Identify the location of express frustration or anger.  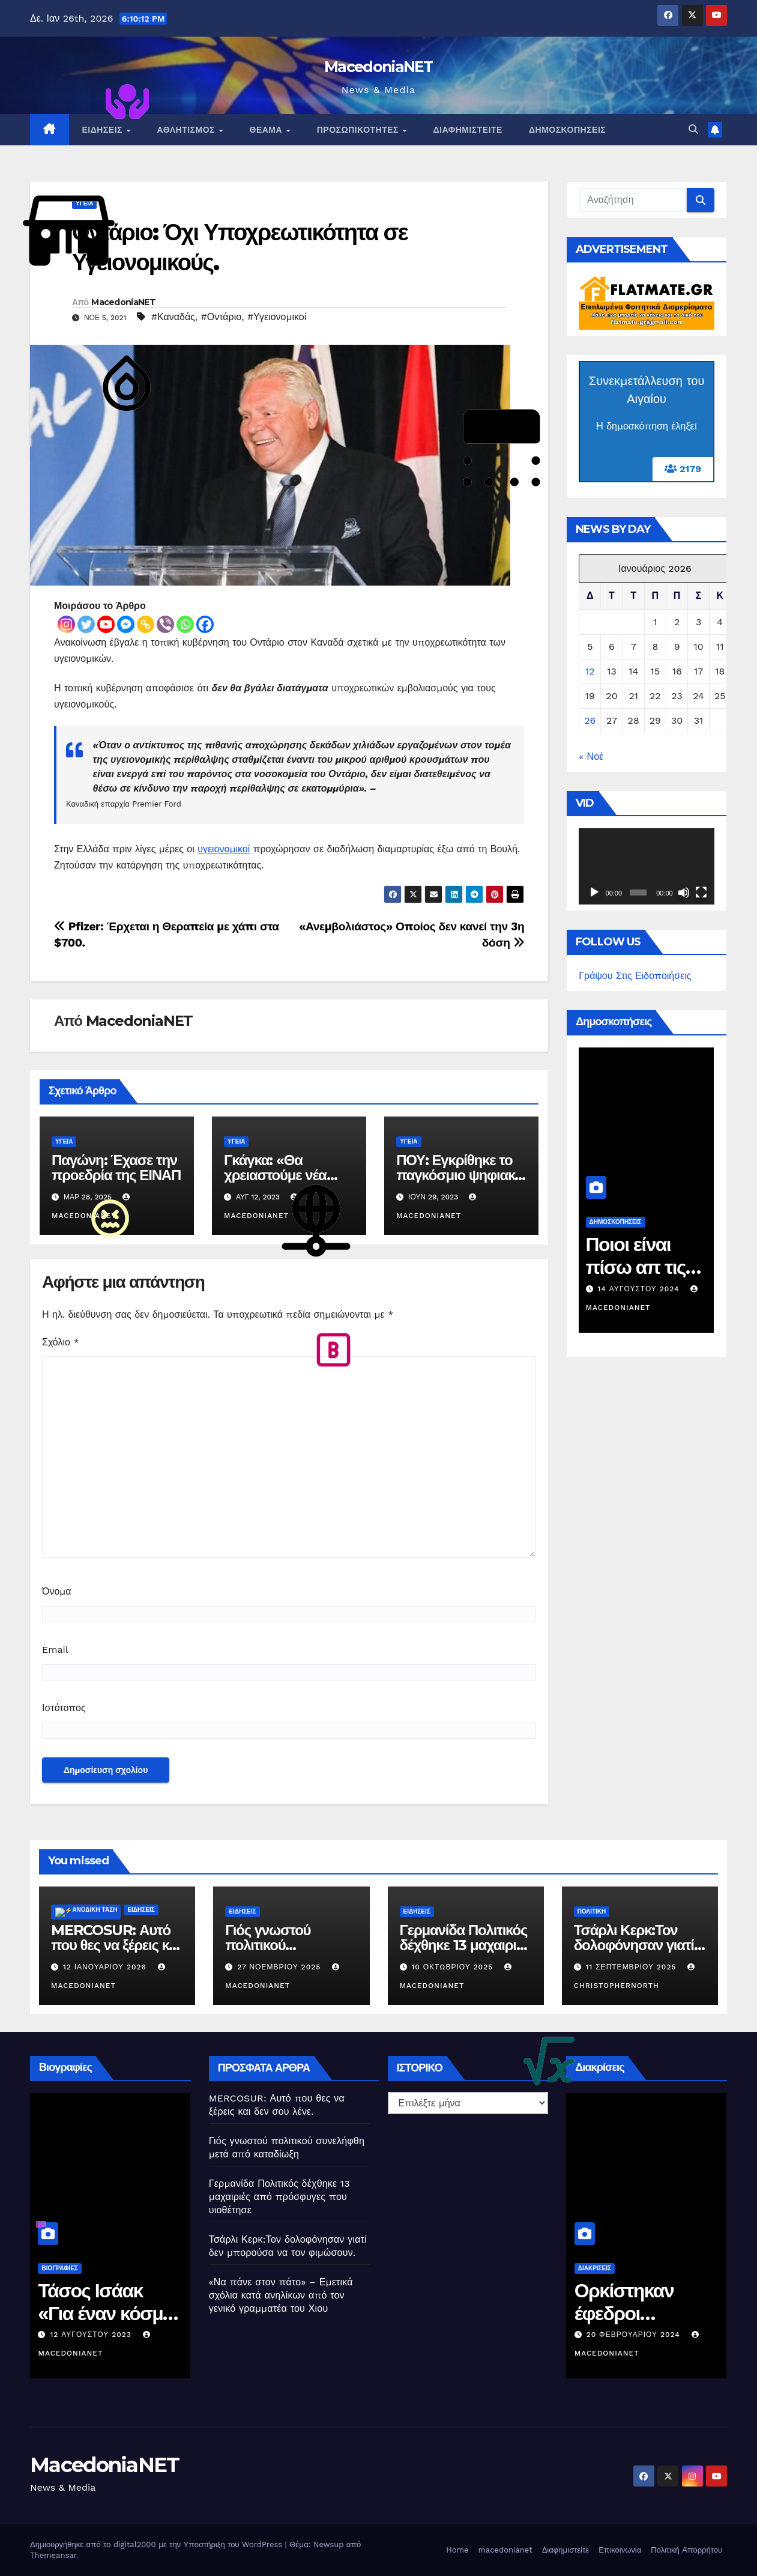
(110, 1218).